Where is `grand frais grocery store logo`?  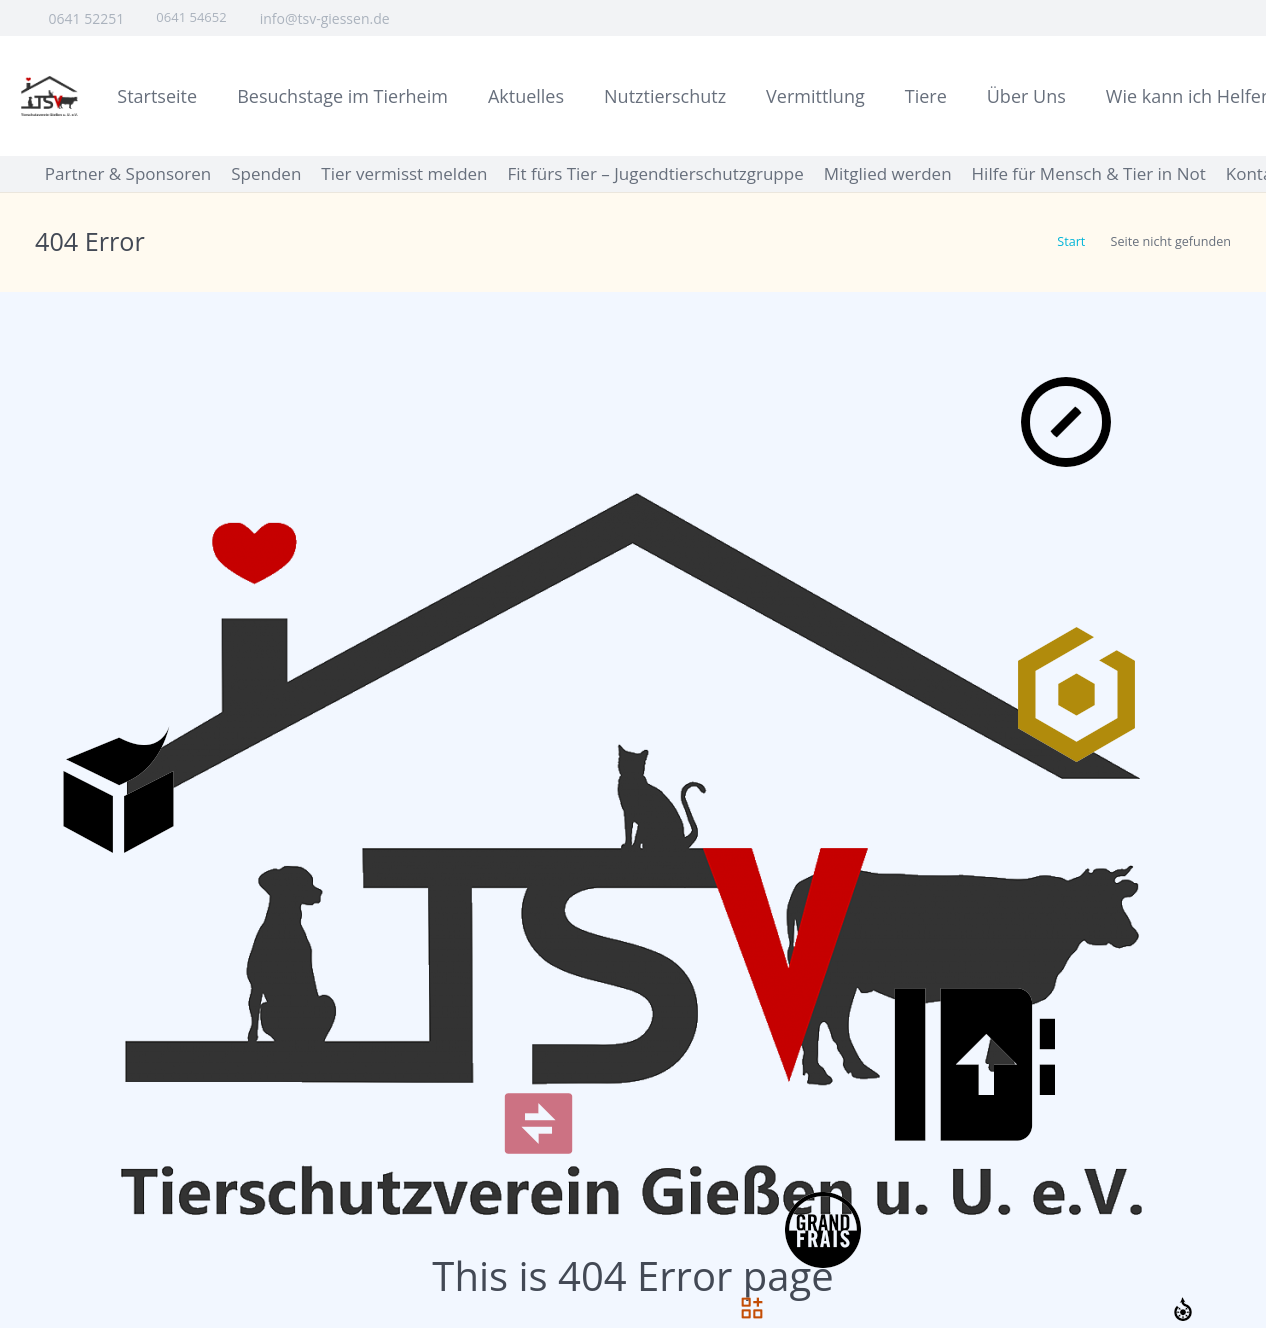
grand frais grocery store logo is located at coordinates (823, 1230).